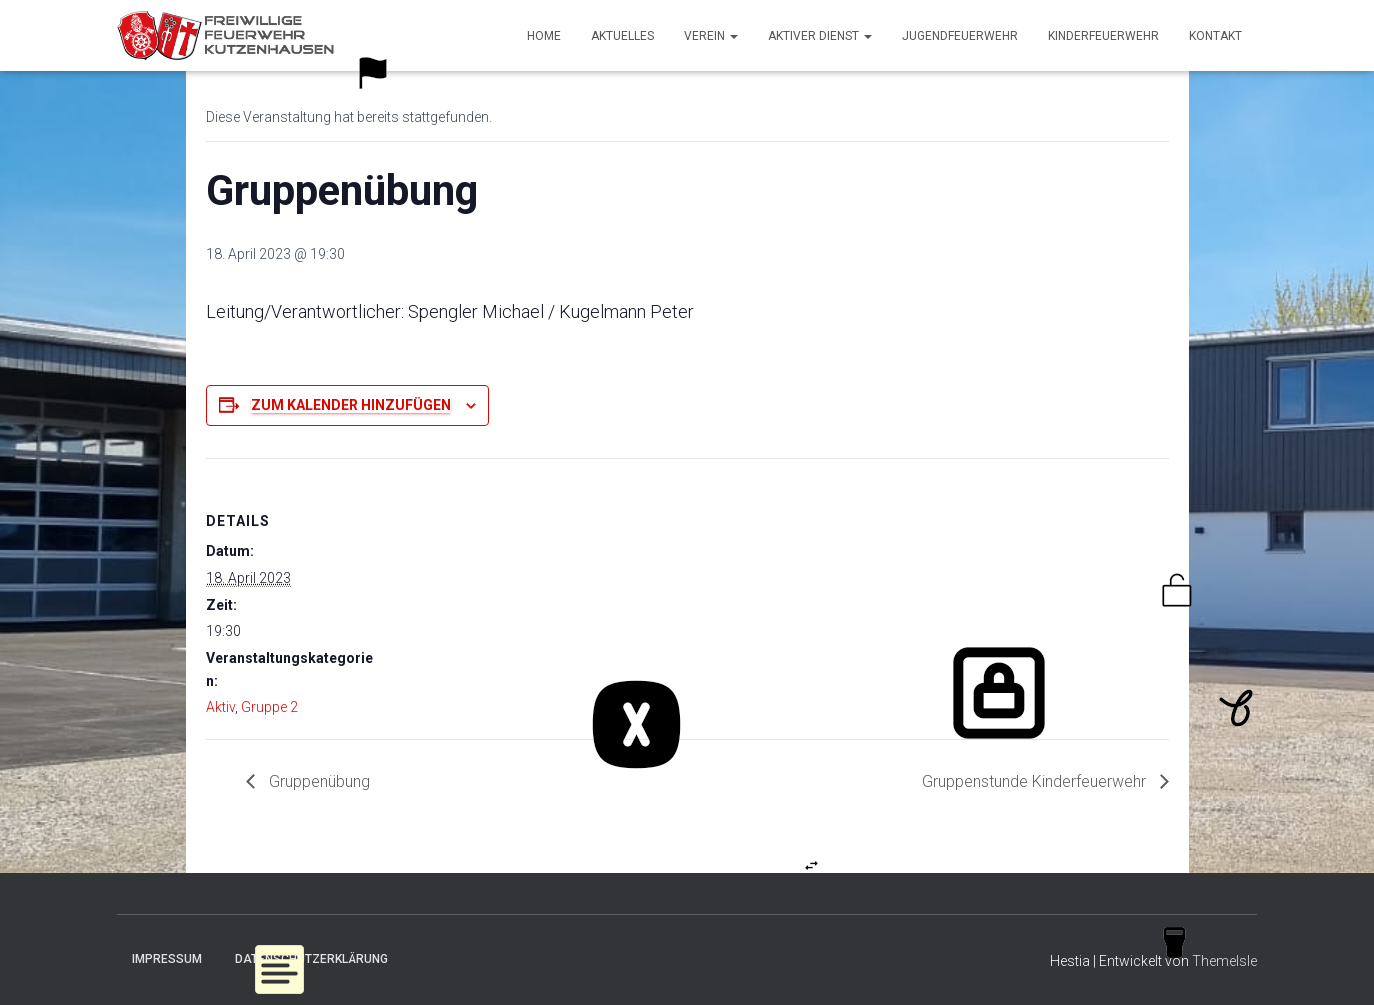 The width and height of the screenshot is (1374, 1005). What do you see at coordinates (1177, 592) in the screenshot?
I see `unlock this item or content` at bounding box center [1177, 592].